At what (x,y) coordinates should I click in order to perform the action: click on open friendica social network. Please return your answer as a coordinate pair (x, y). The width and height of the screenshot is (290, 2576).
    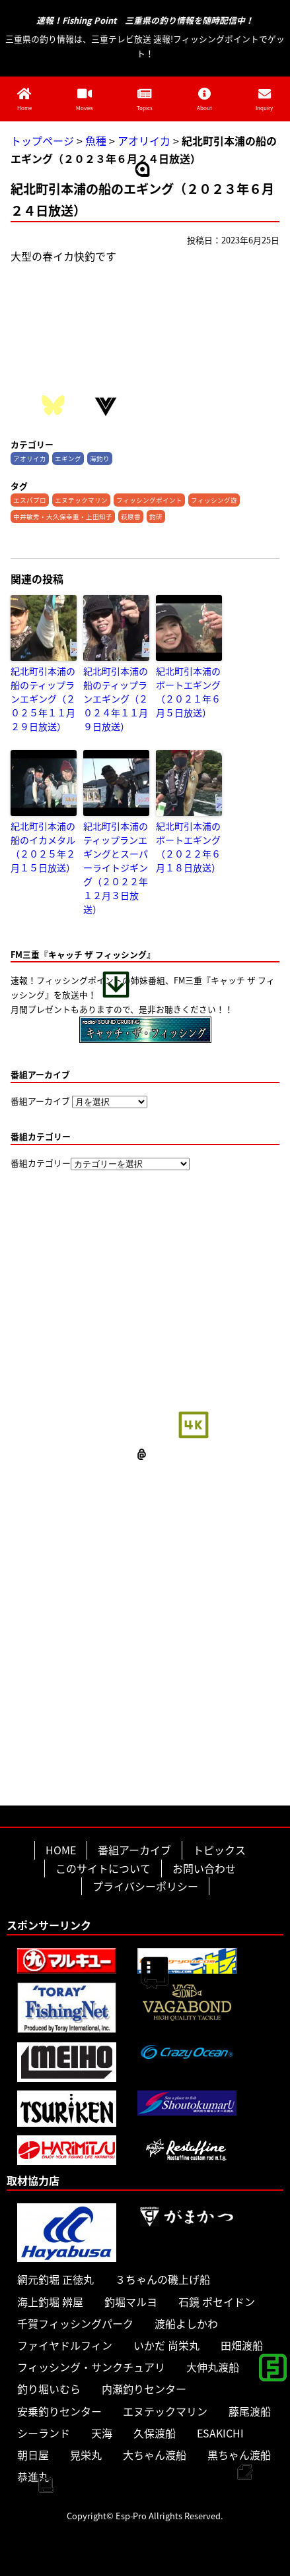
    Looking at the image, I should click on (273, 2368).